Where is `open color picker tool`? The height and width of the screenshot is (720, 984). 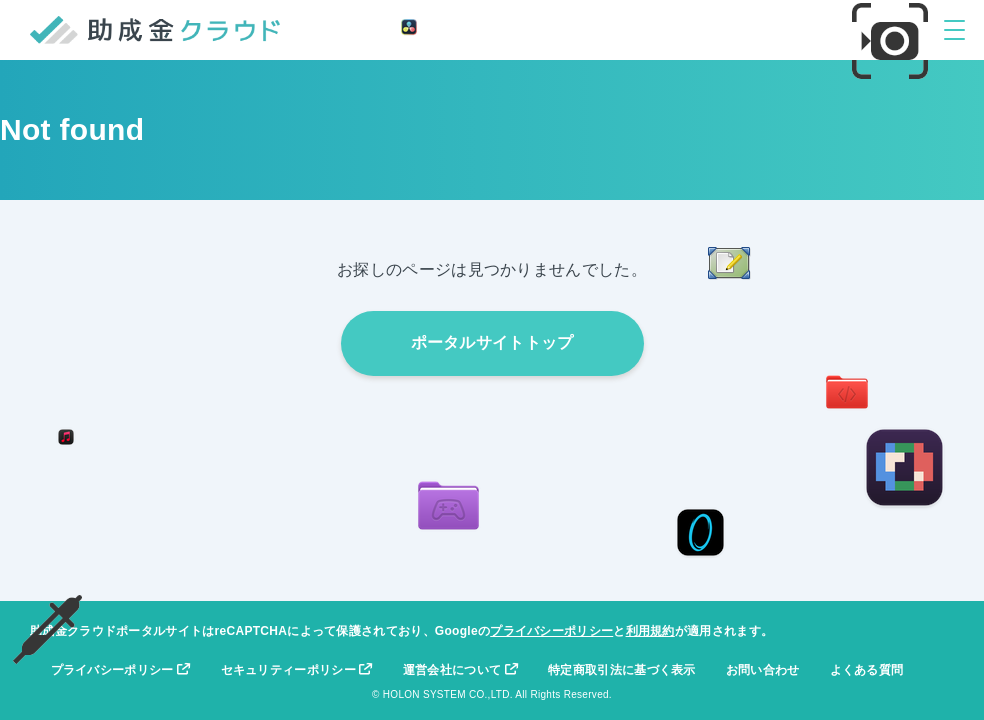
open color picker tool is located at coordinates (47, 630).